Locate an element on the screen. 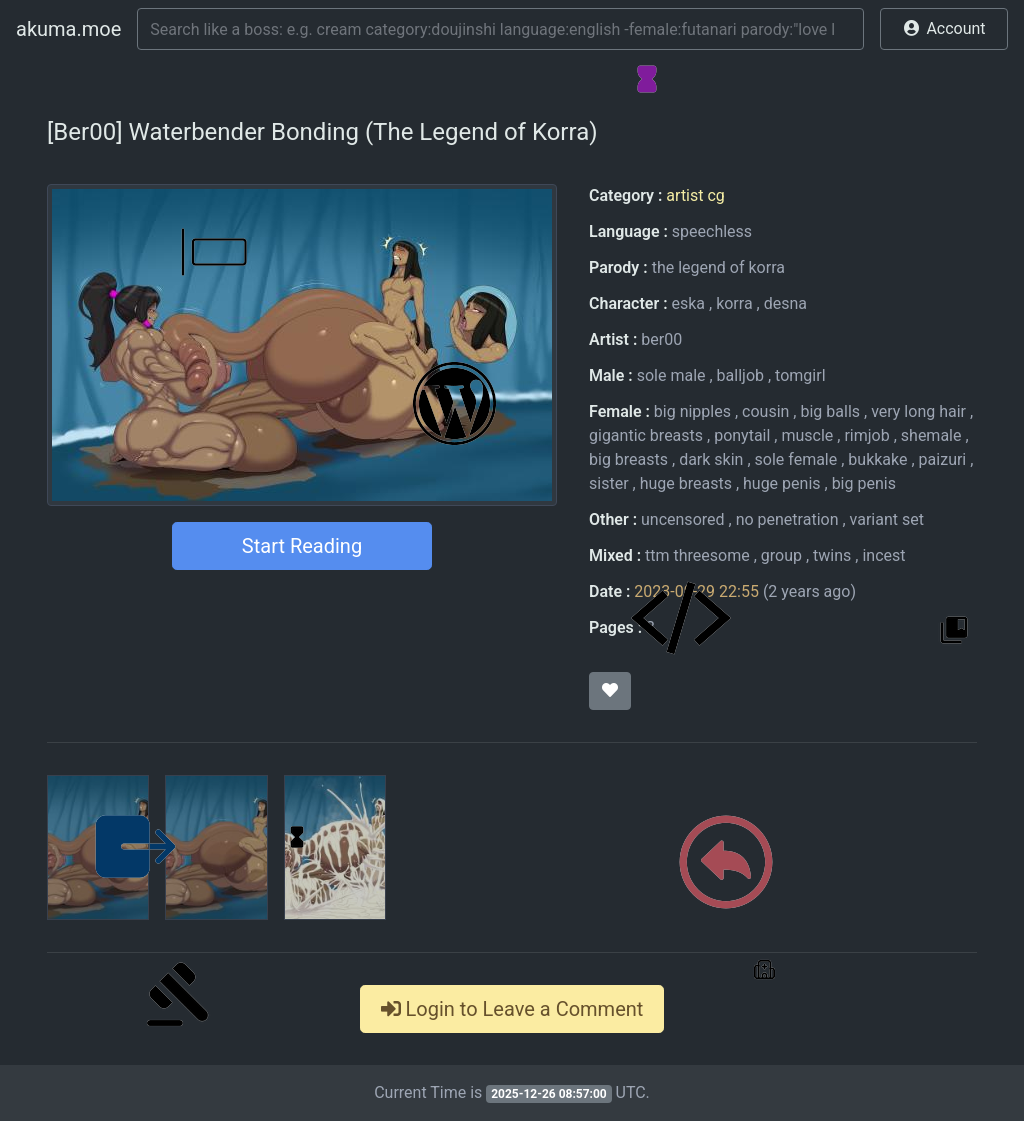 Image resolution: width=1024 pixels, height=1121 pixels. link to WordPress website or blog is located at coordinates (454, 403).